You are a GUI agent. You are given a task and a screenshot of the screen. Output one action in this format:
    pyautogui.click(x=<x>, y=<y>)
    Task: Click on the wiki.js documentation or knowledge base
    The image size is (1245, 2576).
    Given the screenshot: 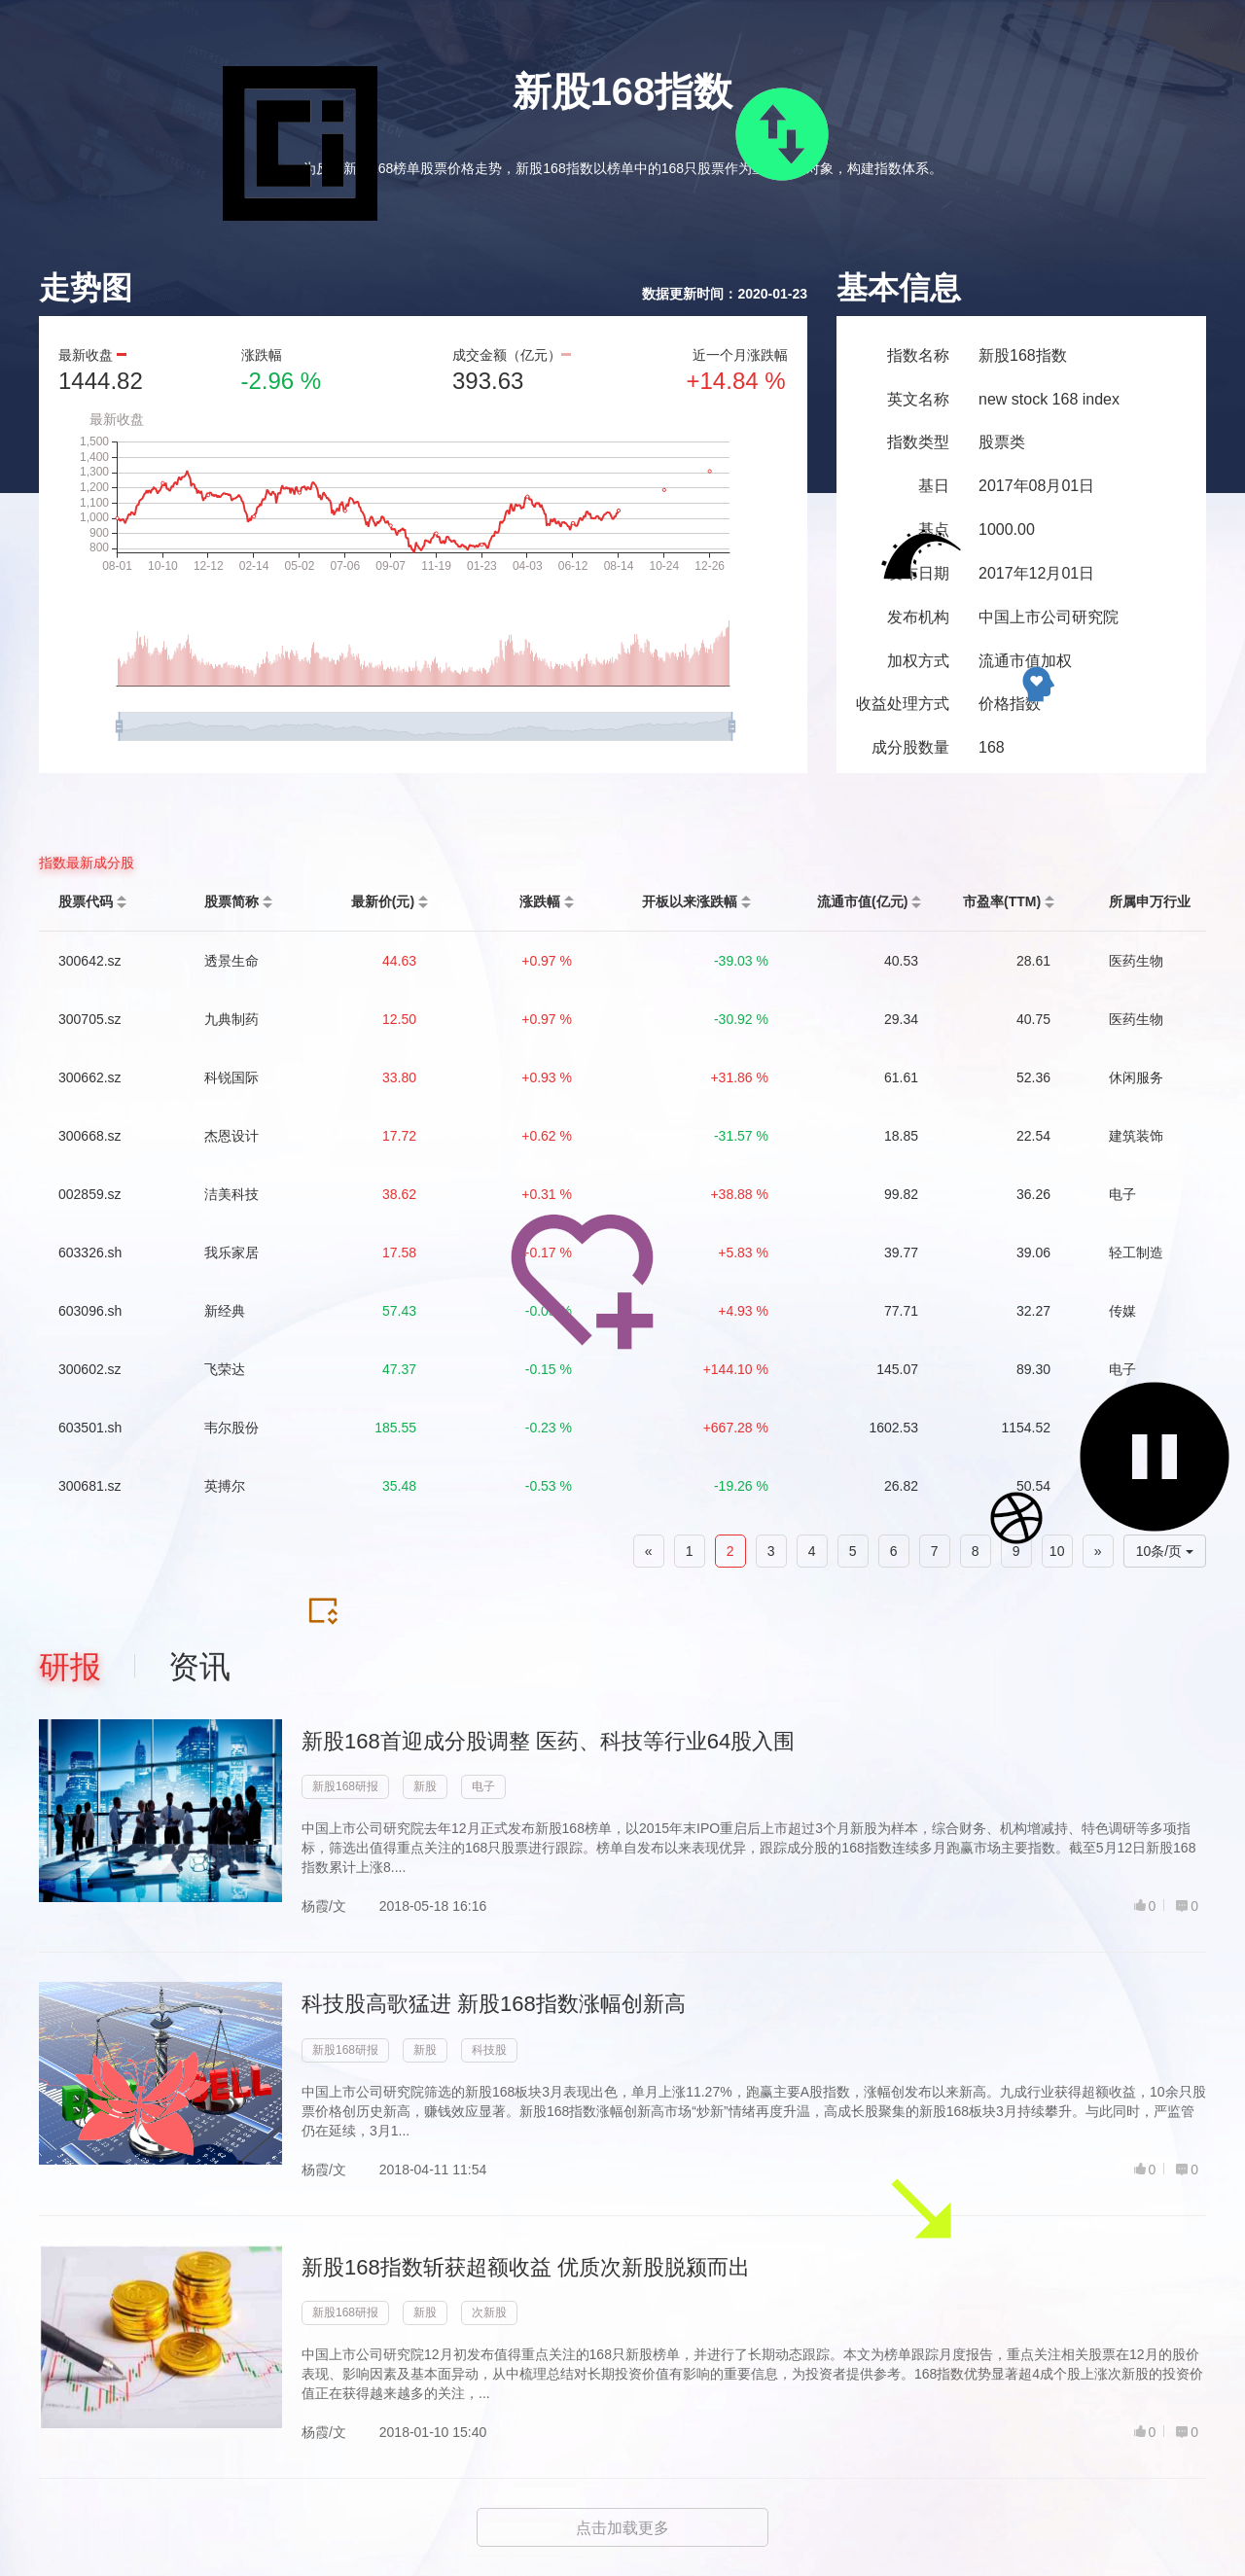 What is the action you would take?
    pyautogui.click(x=143, y=2103)
    